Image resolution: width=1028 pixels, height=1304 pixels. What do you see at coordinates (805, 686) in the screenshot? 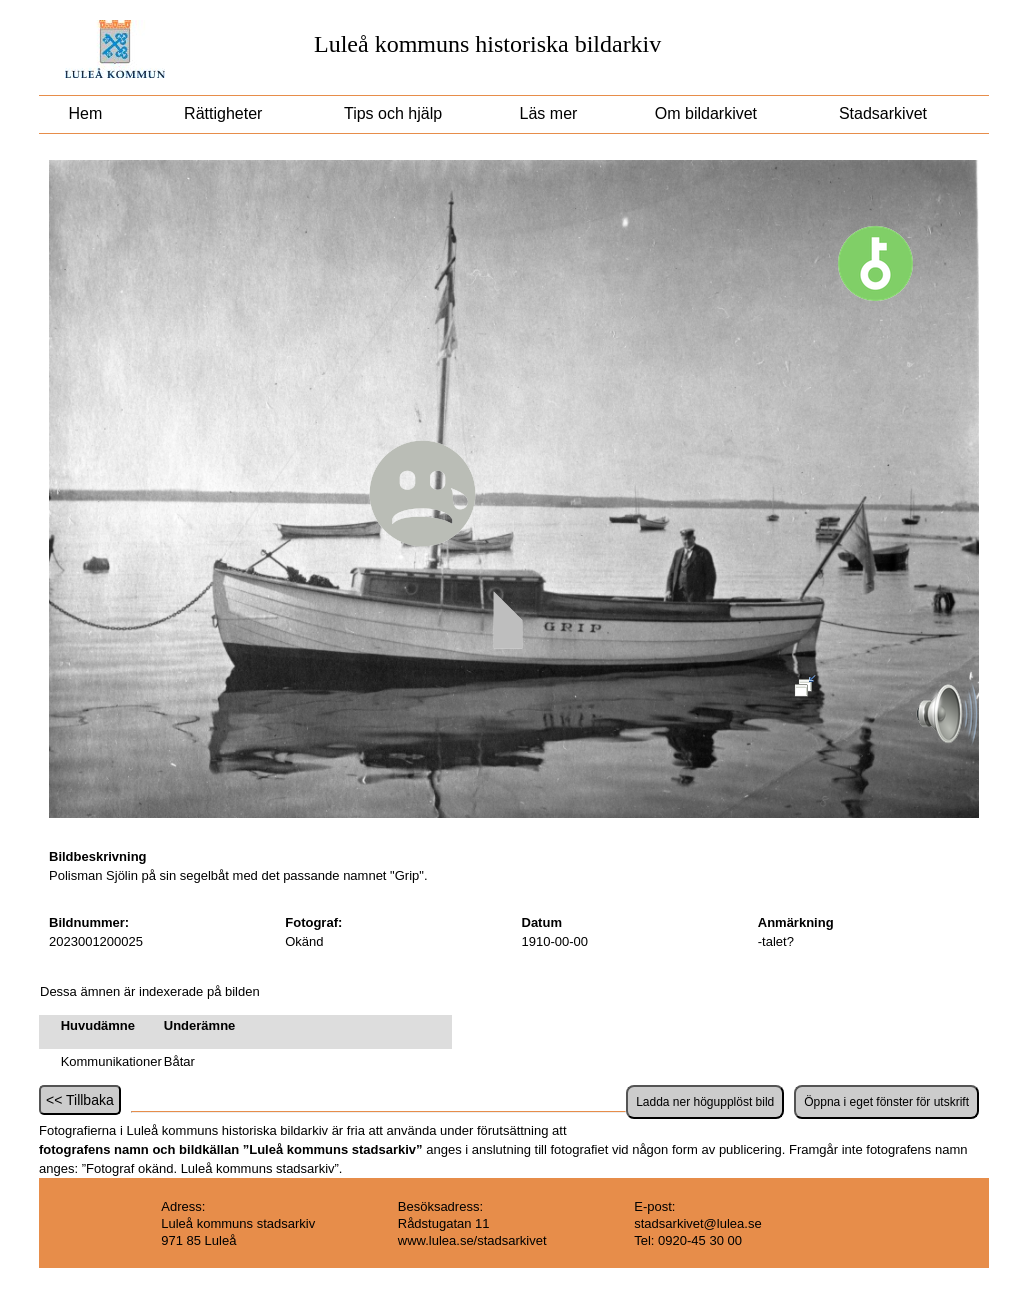
I see `restore window to previous size` at bounding box center [805, 686].